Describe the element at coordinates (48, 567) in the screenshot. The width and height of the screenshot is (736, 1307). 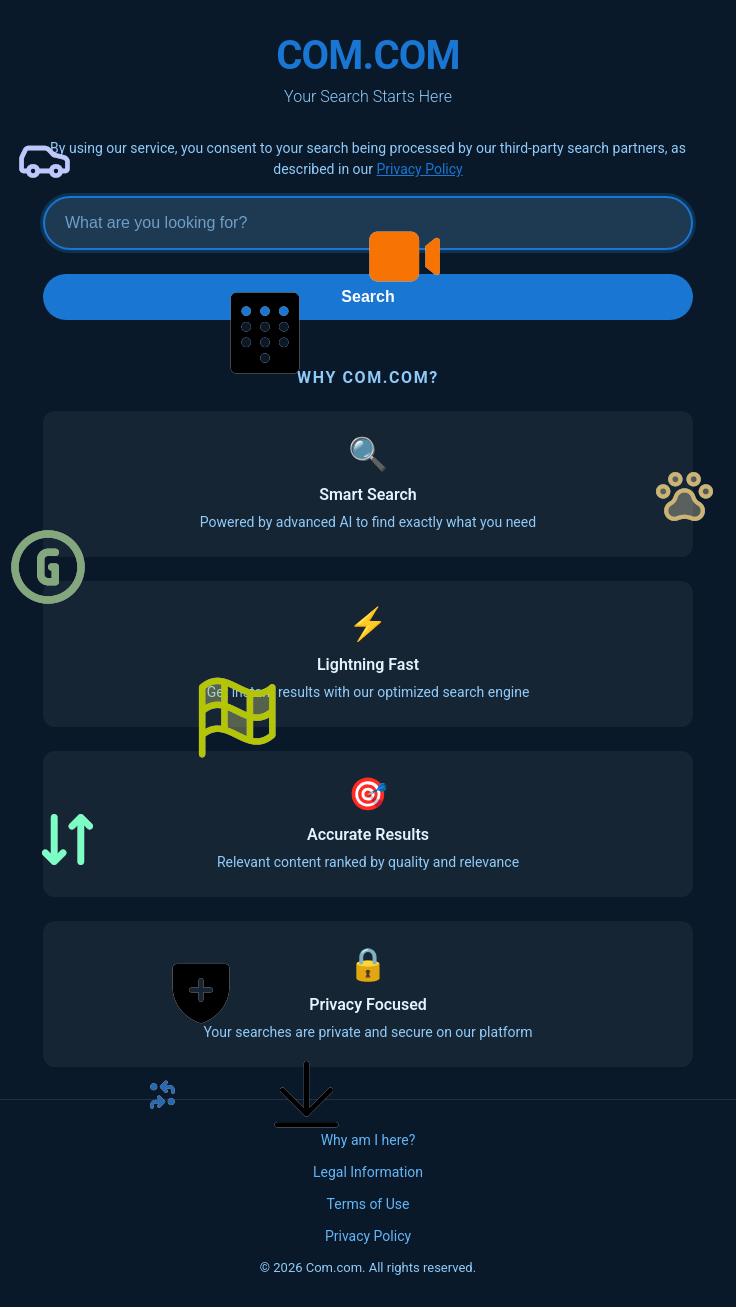
I see `google account or google-related feature` at that location.